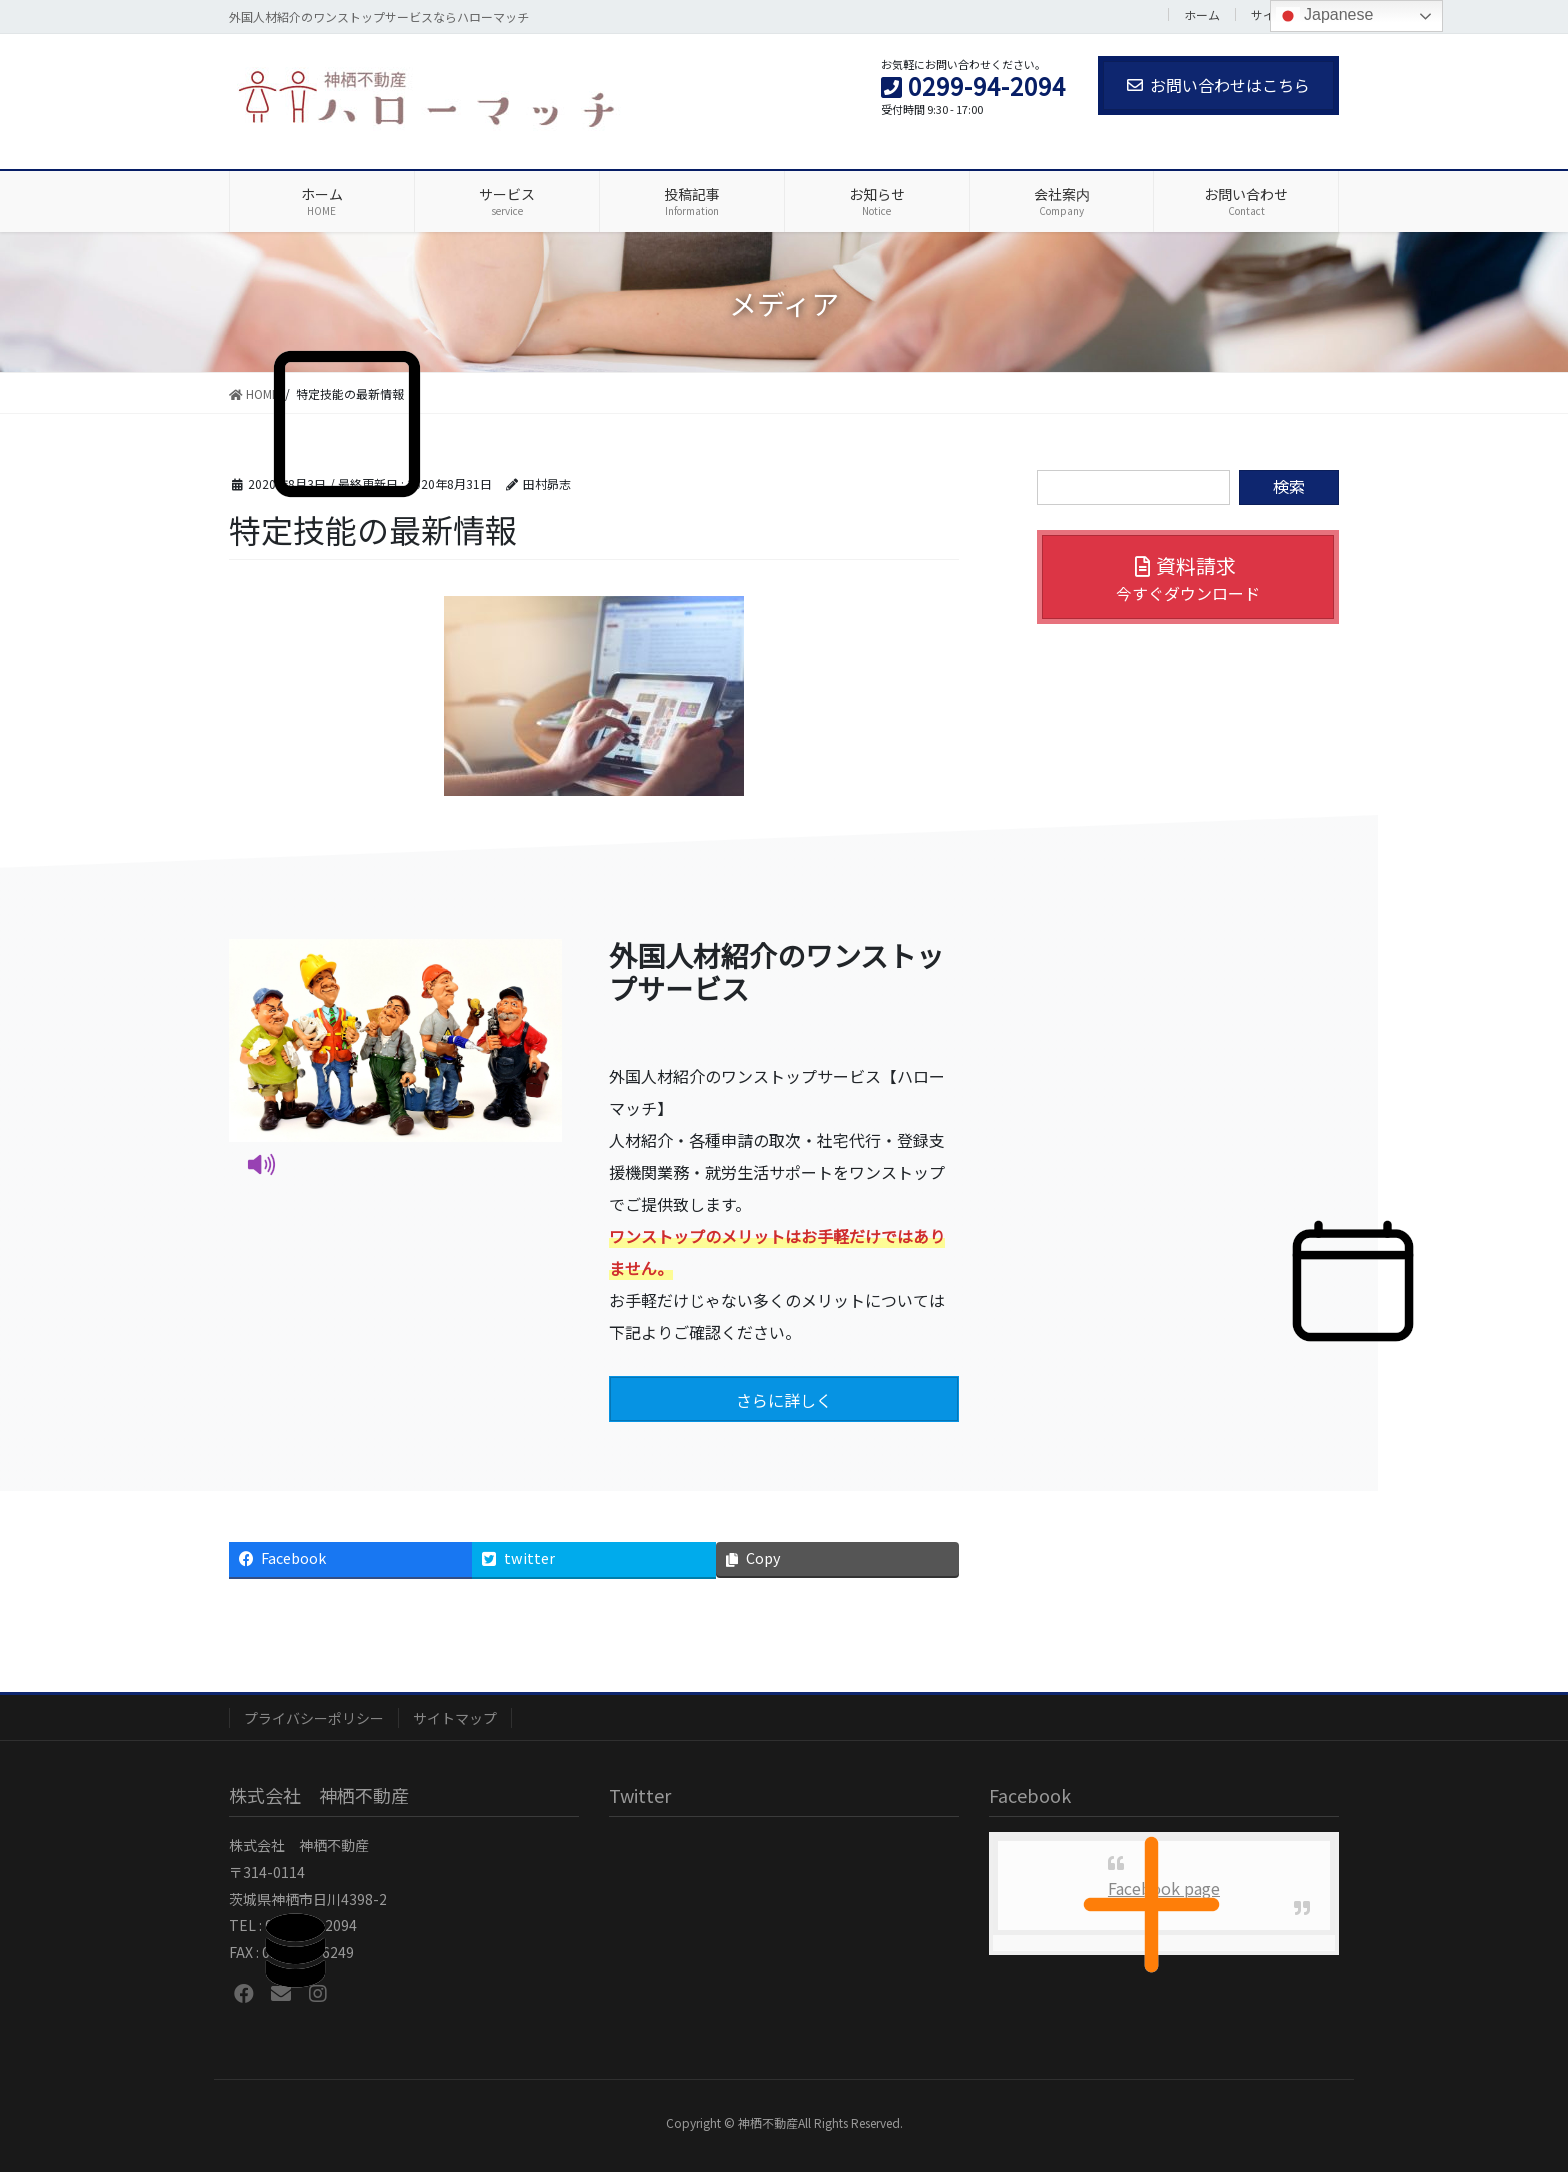  I want to click on view empty calendar or schedule, so click(1353, 1281).